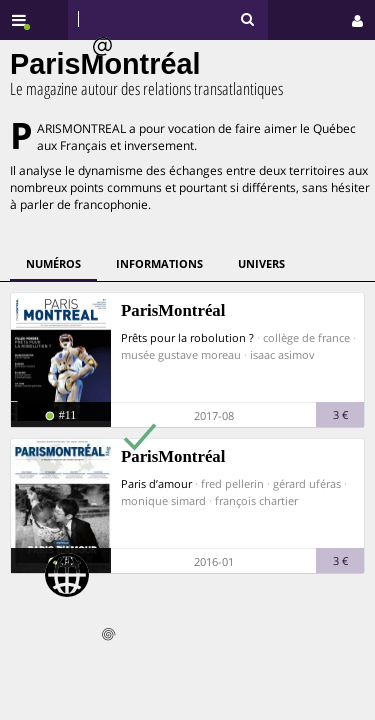 The height and width of the screenshot is (720, 375). I want to click on compose a new email, so click(102, 46).